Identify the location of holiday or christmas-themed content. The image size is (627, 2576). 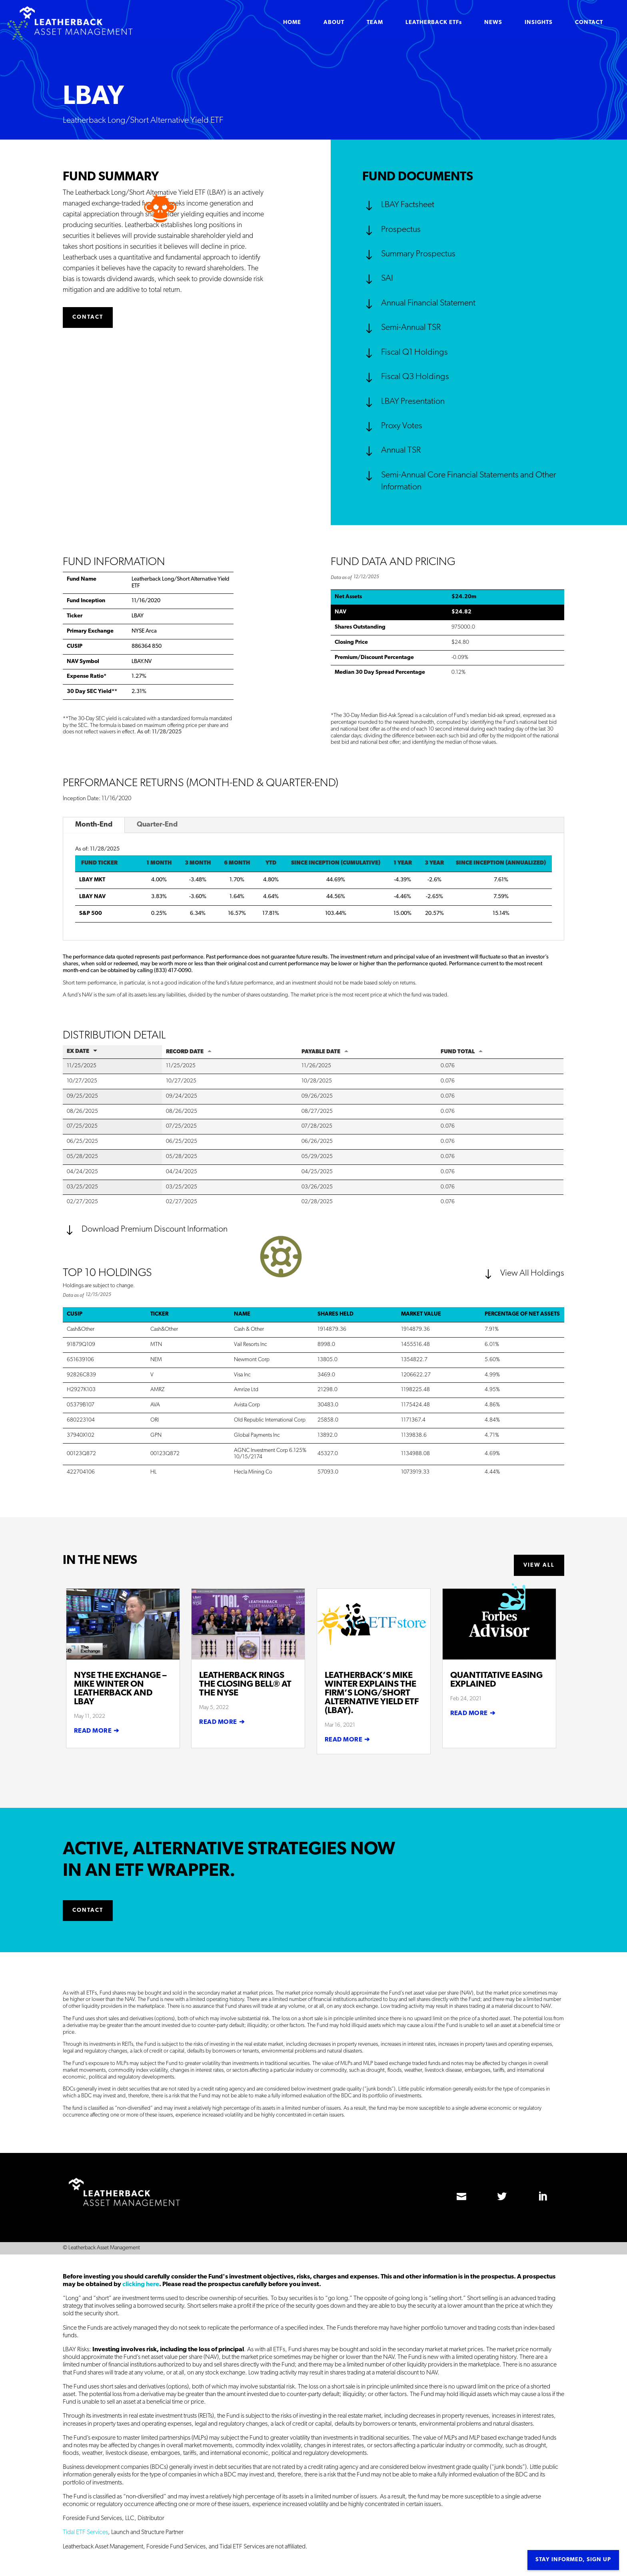
(18, 30).